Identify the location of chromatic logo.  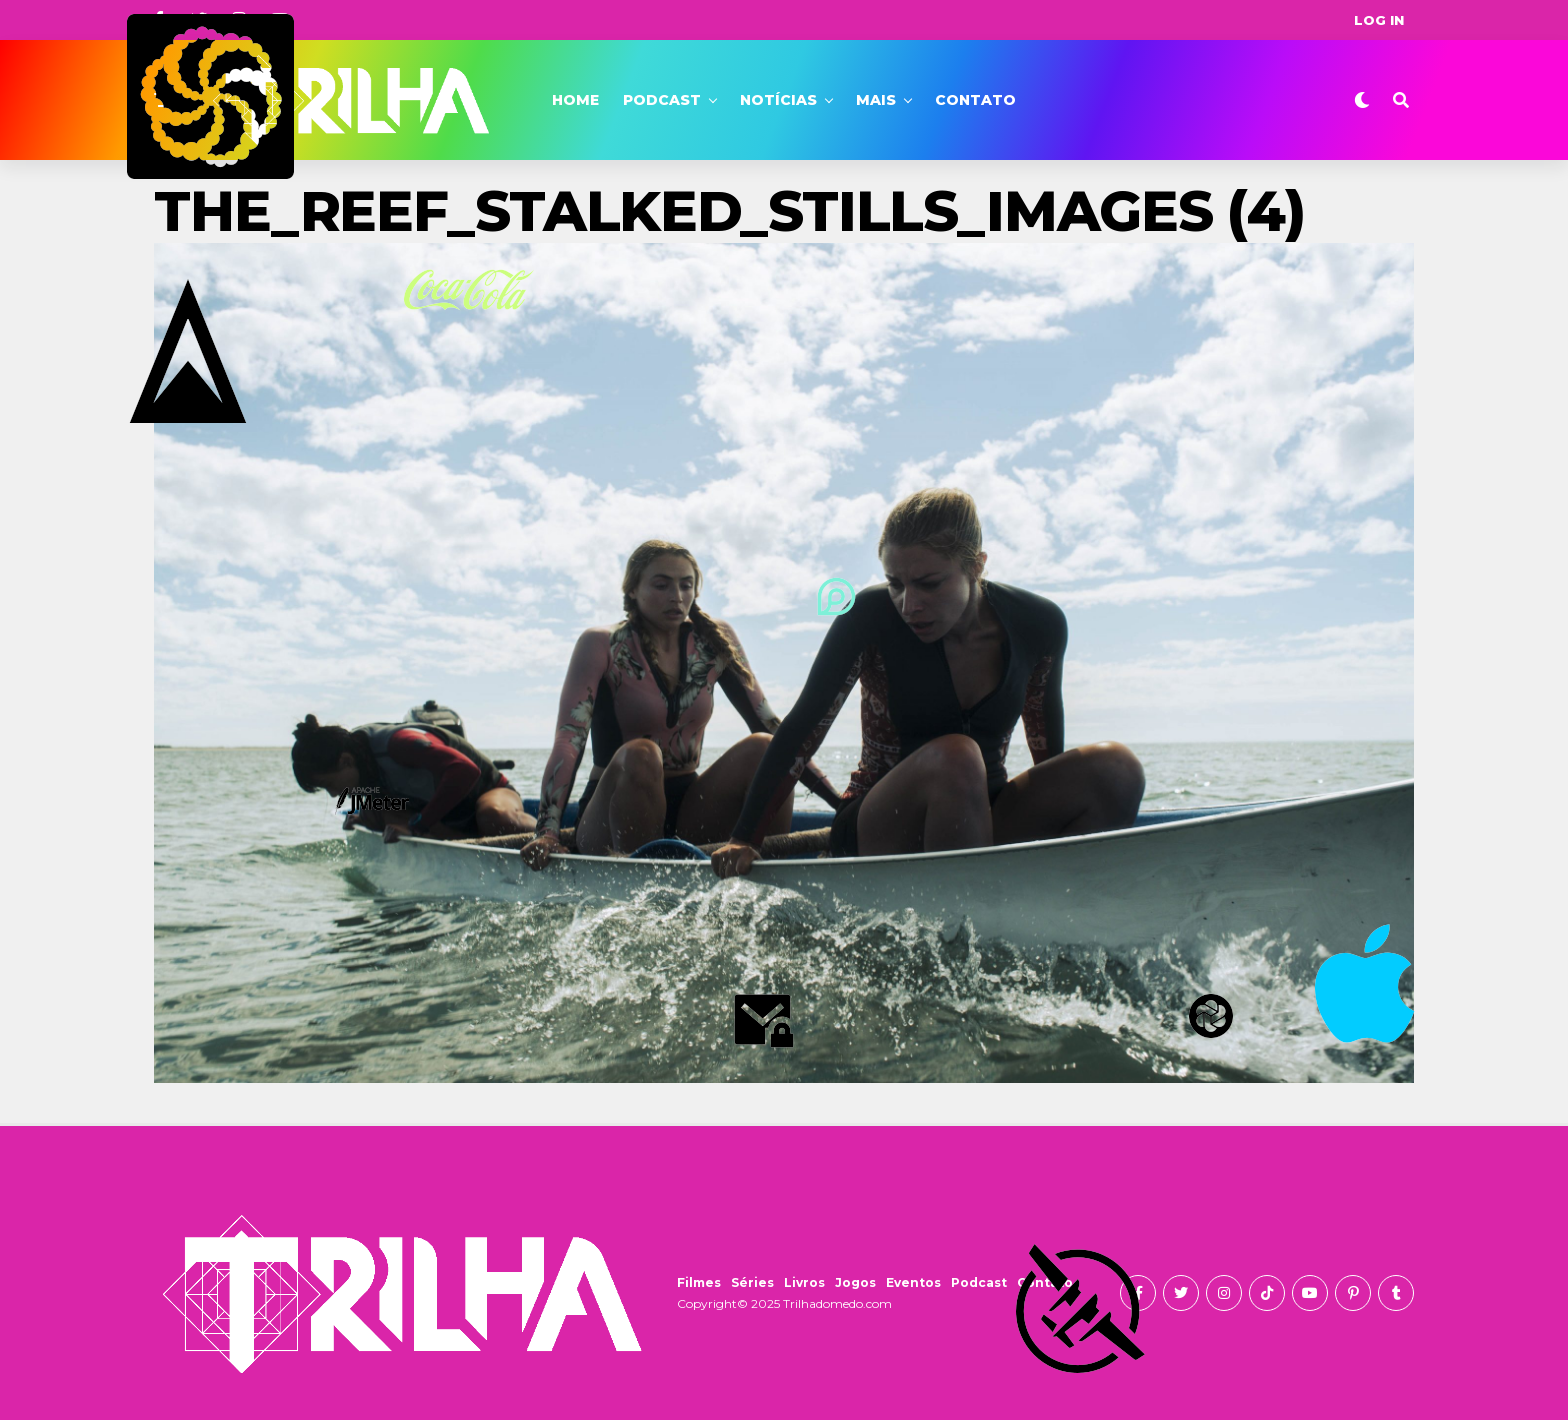
(1211, 1016).